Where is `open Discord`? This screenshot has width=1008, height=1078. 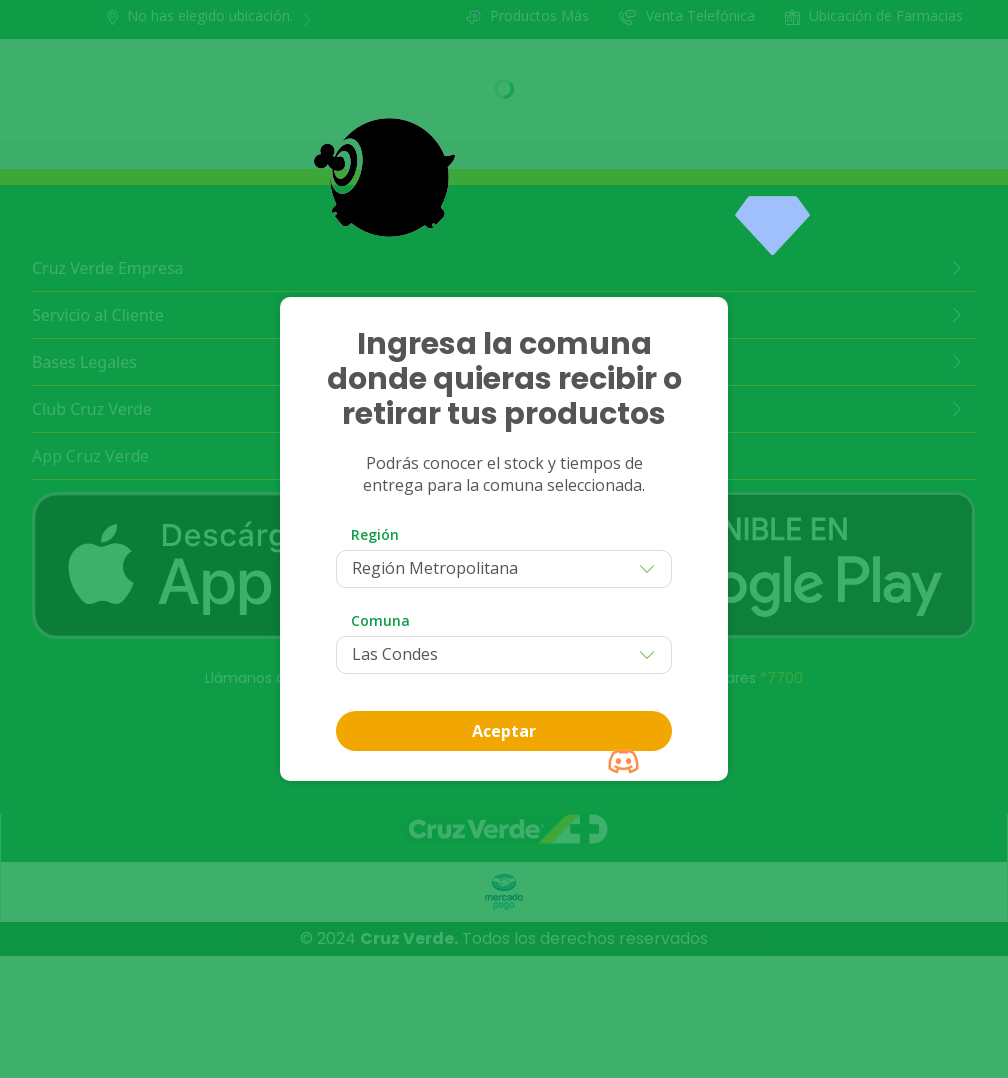 open Discord is located at coordinates (623, 761).